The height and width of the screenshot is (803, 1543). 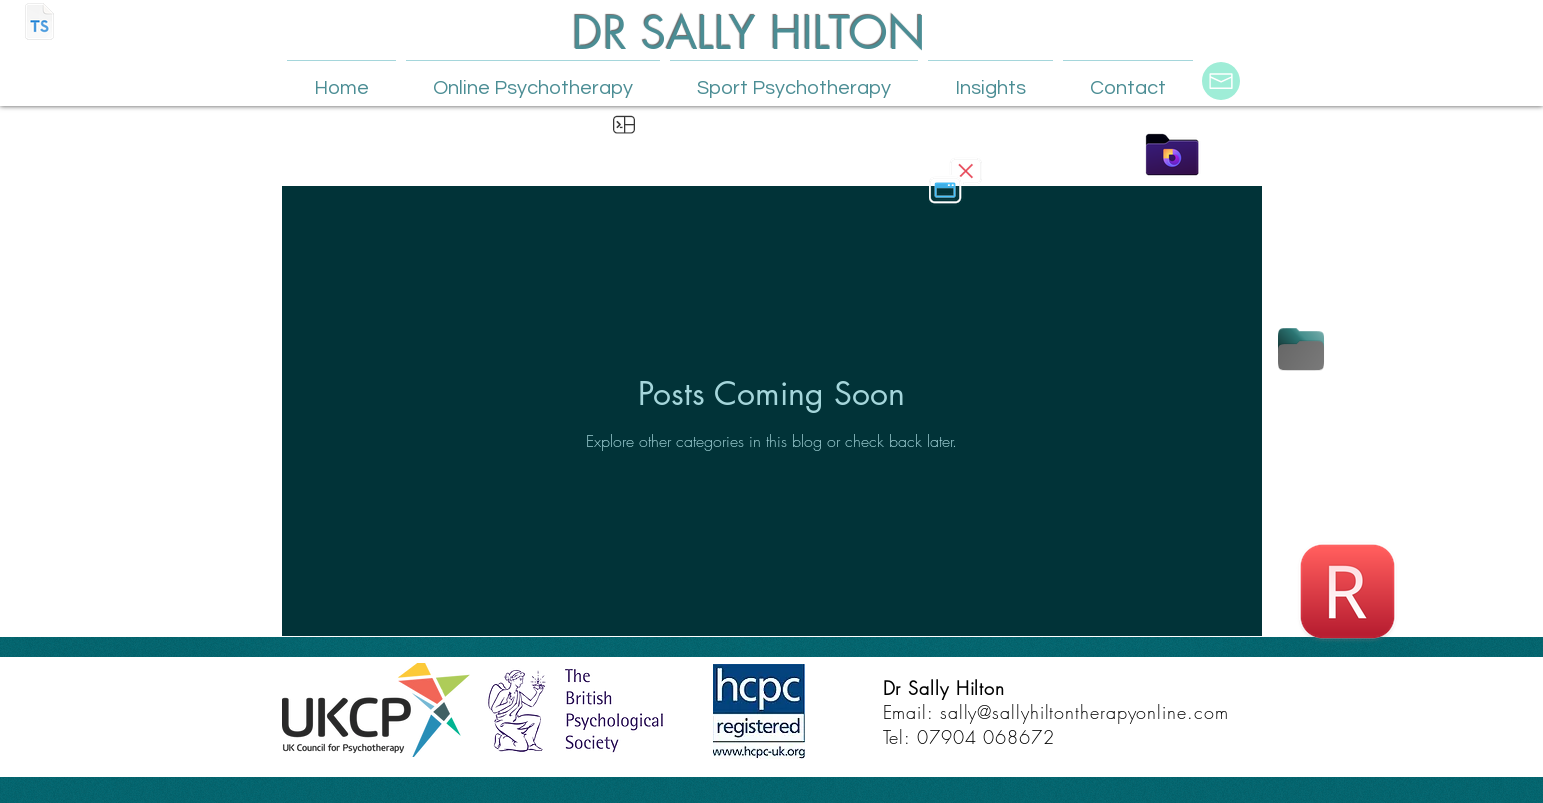 I want to click on open retext markdown editor, so click(x=1347, y=591).